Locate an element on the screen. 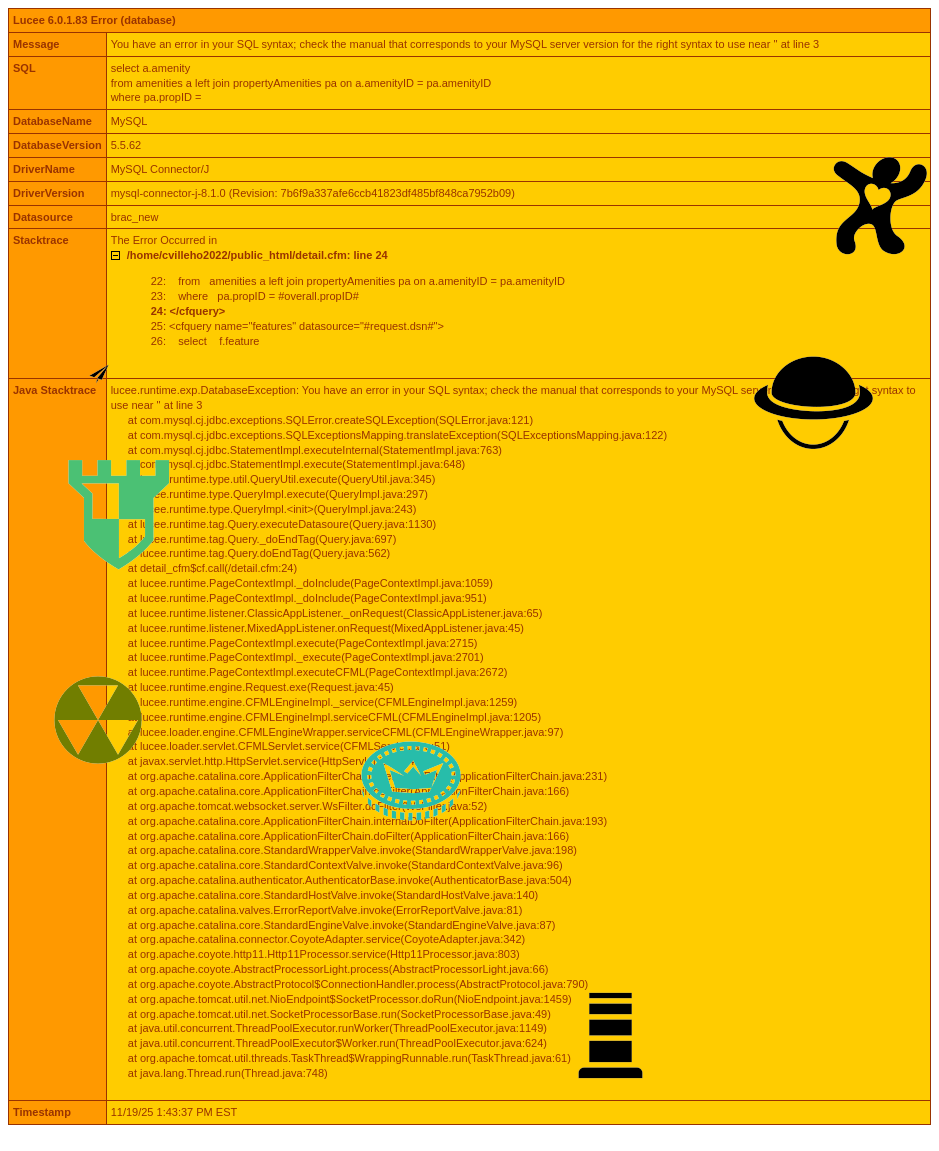  set player spawn point is located at coordinates (610, 1035).